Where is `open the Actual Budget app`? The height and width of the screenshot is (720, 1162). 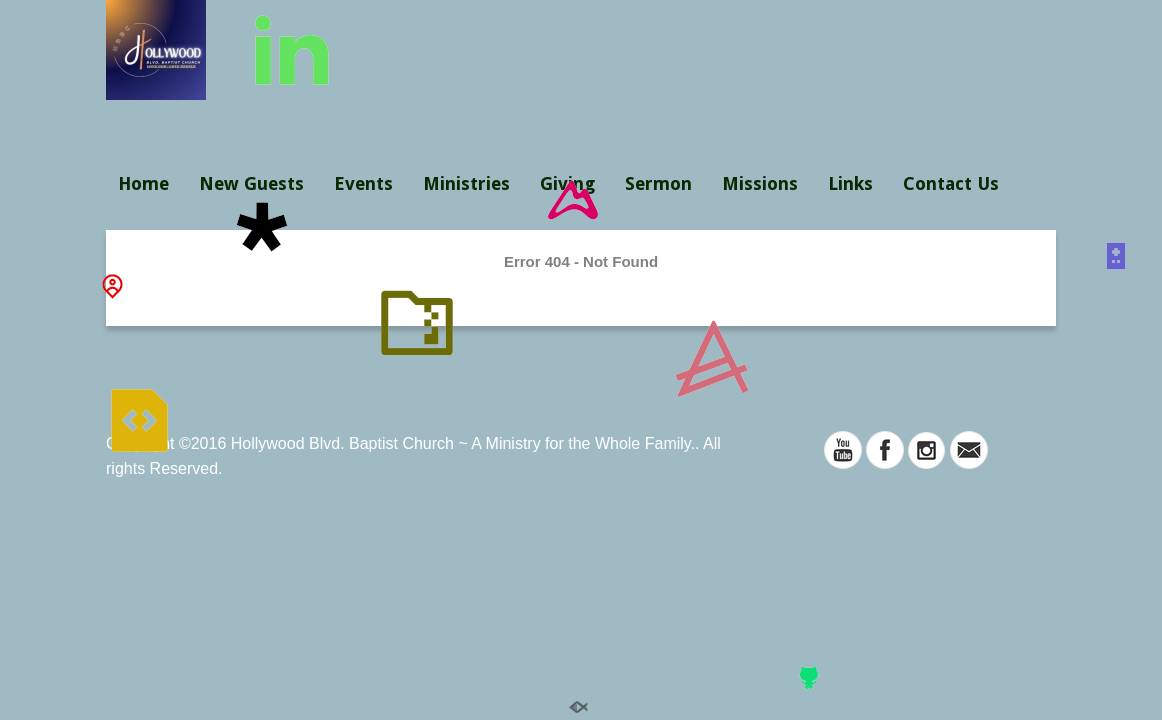 open the Actual Budget app is located at coordinates (712, 359).